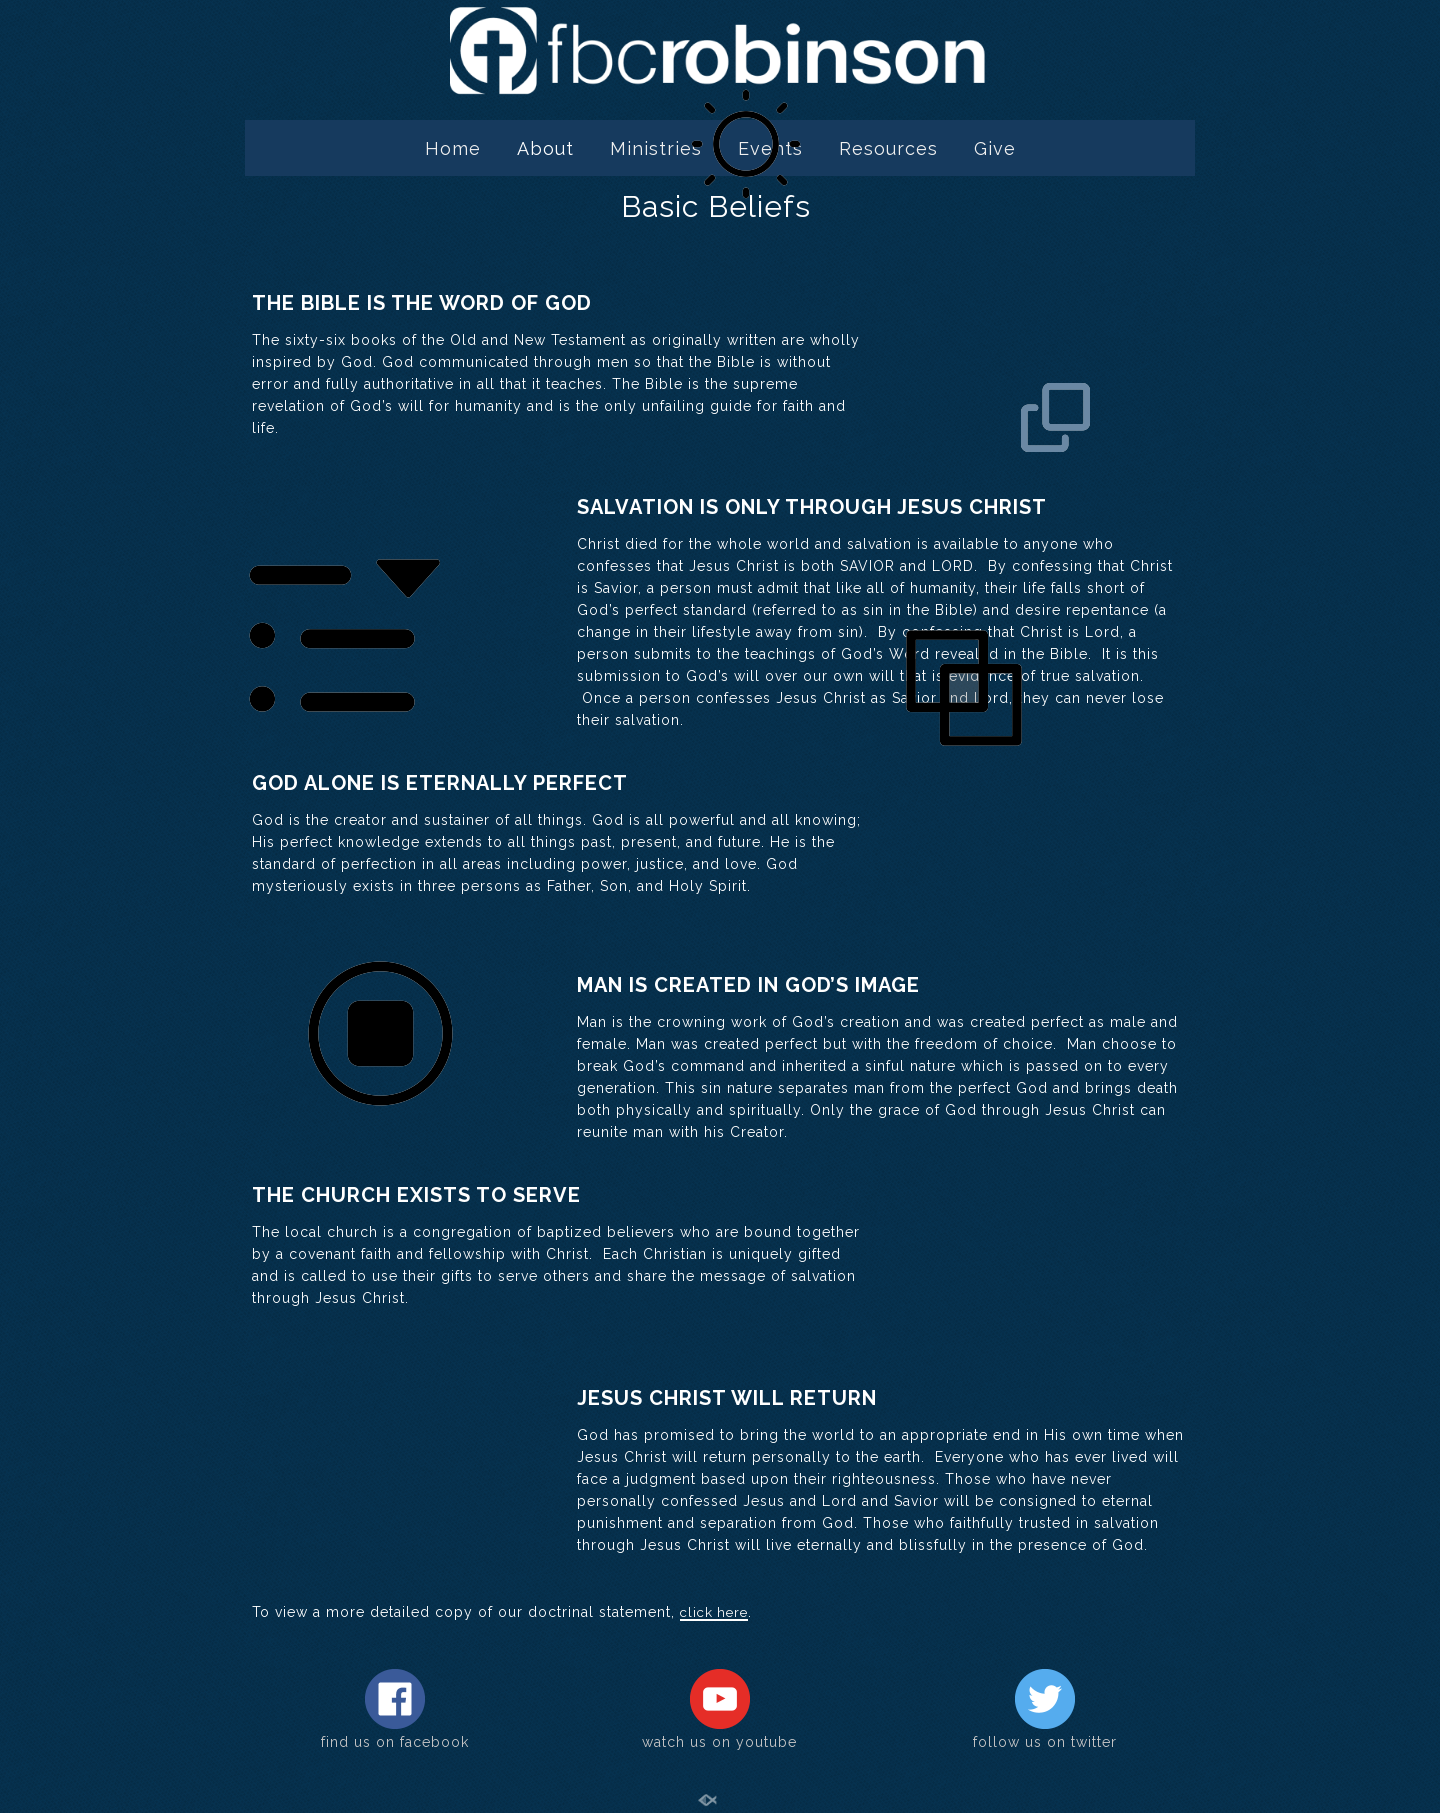 The height and width of the screenshot is (1813, 1440). I want to click on copy to clipboard, so click(1055, 417).